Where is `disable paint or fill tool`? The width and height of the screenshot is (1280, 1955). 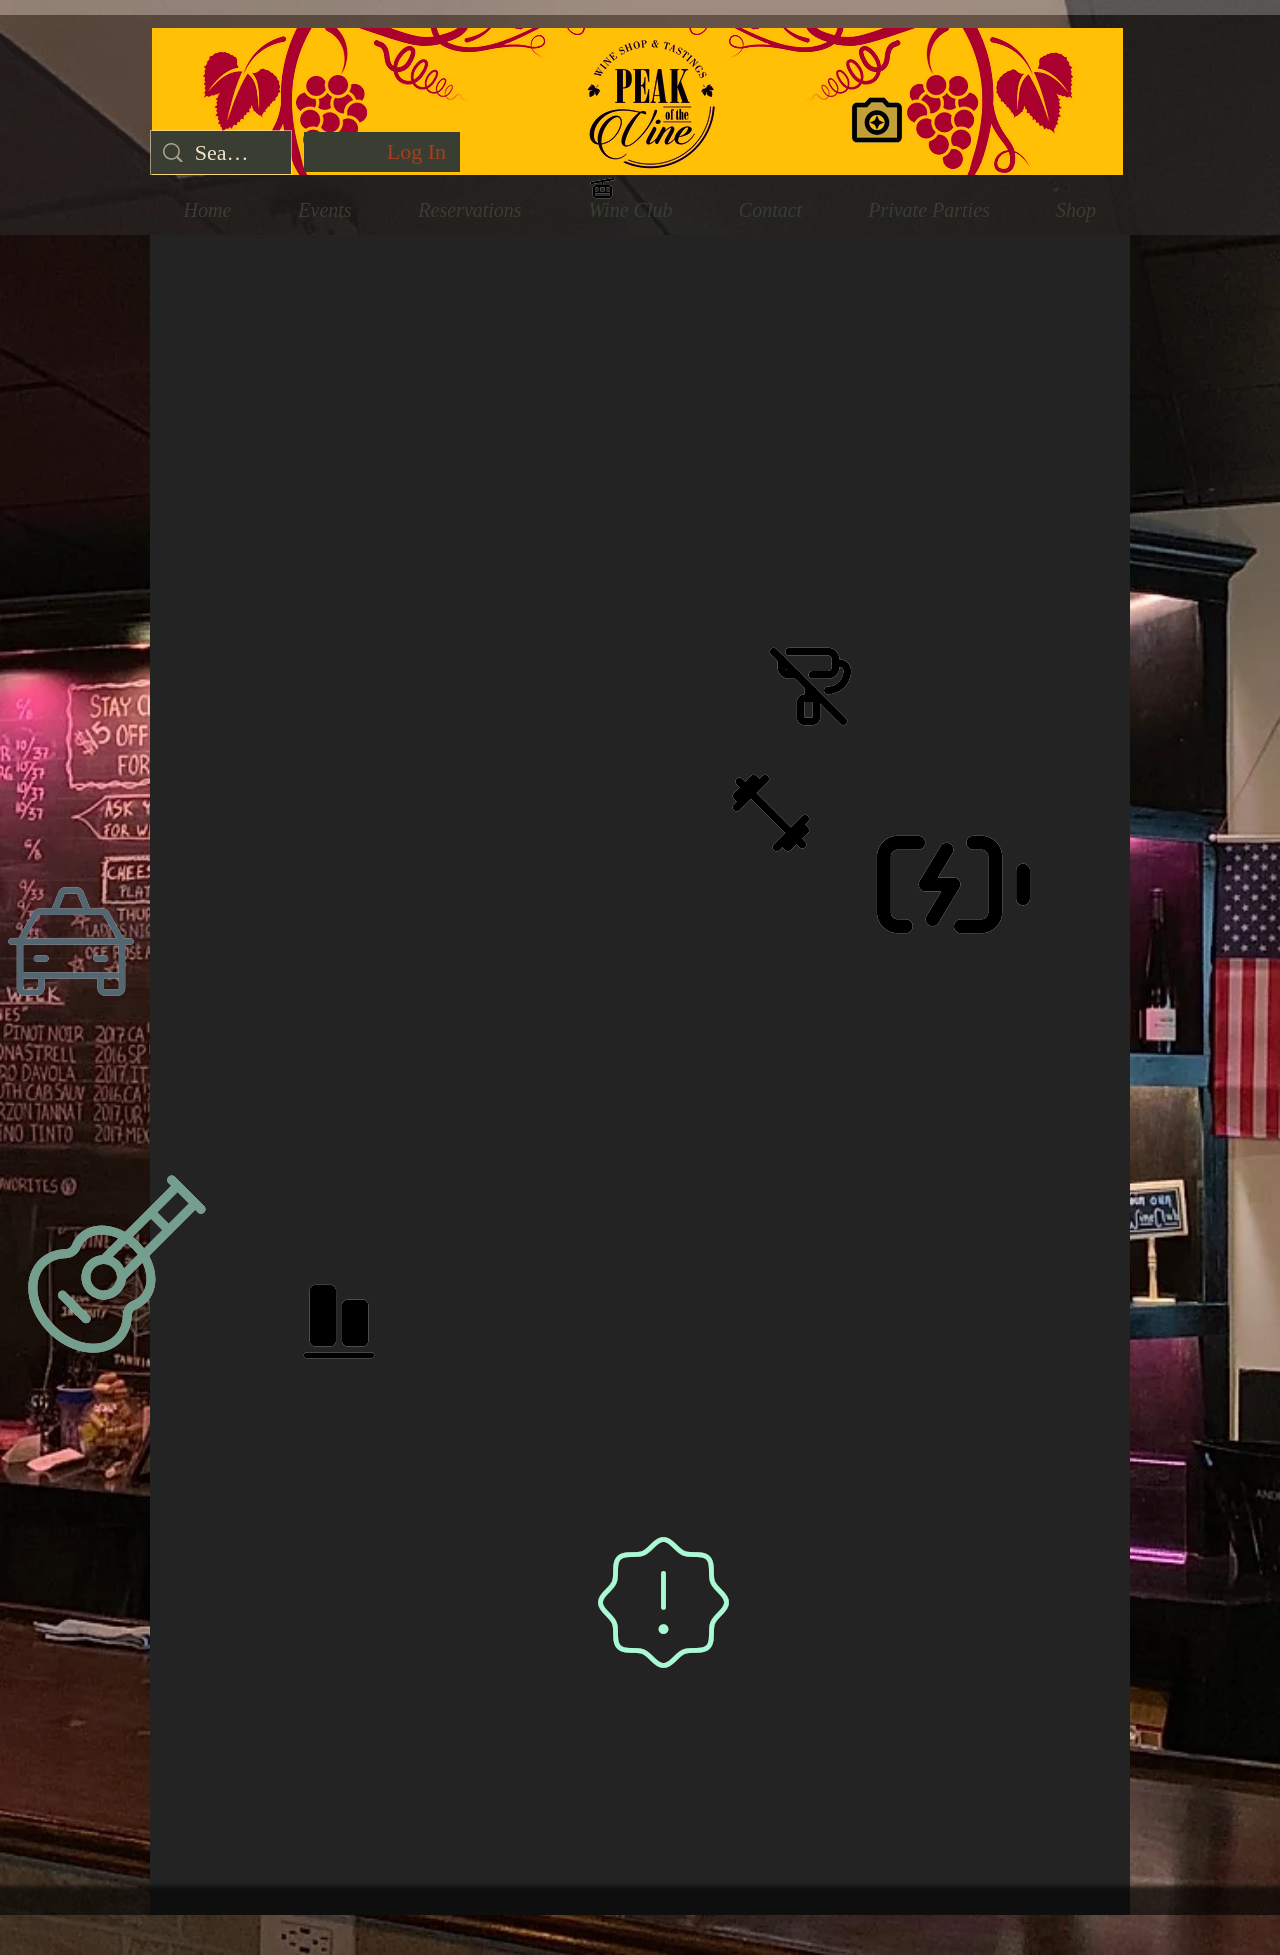 disable paint or fill tool is located at coordinates (808, 686).